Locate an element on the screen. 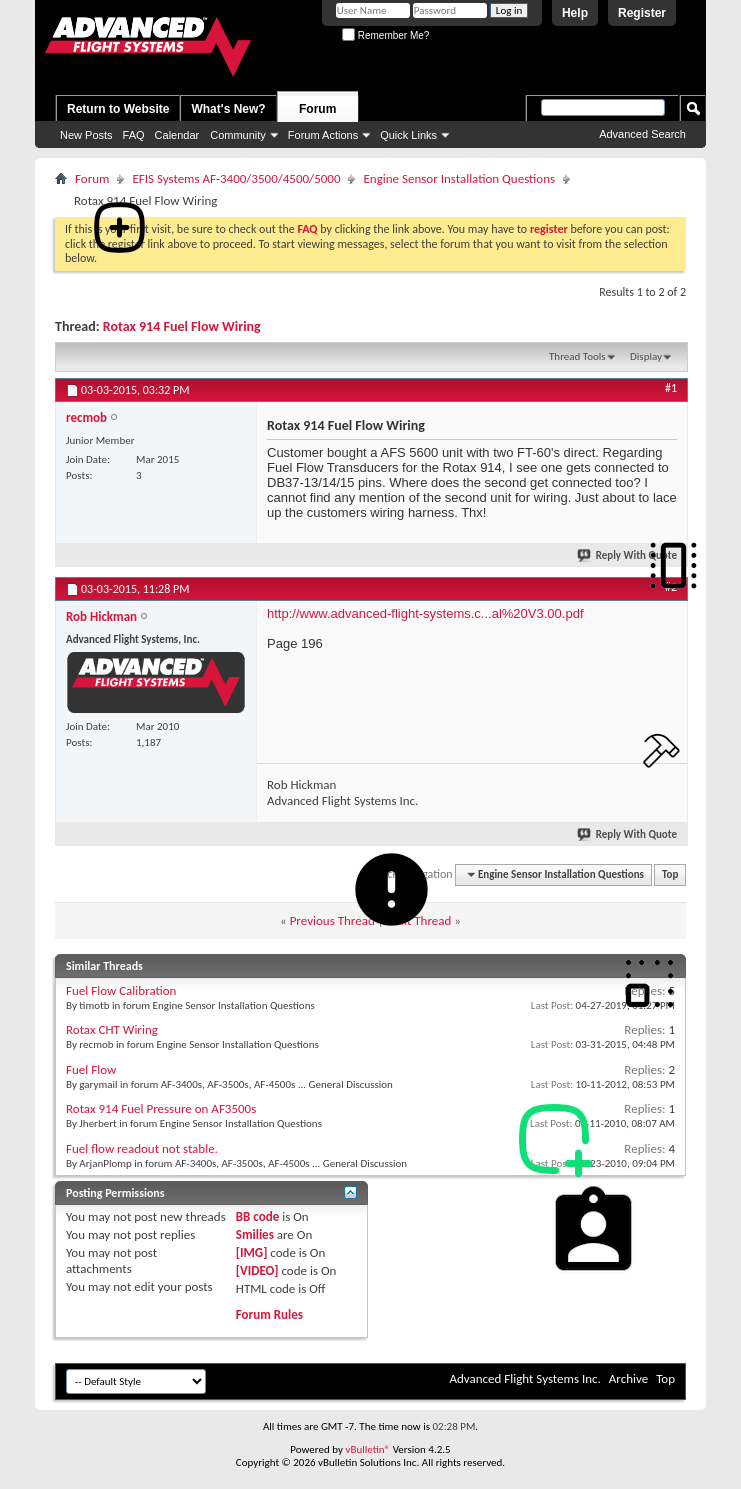 The height and width of the screenshot is (1489, 741). add a new item or create new content is located at coordinates (554, 1139).